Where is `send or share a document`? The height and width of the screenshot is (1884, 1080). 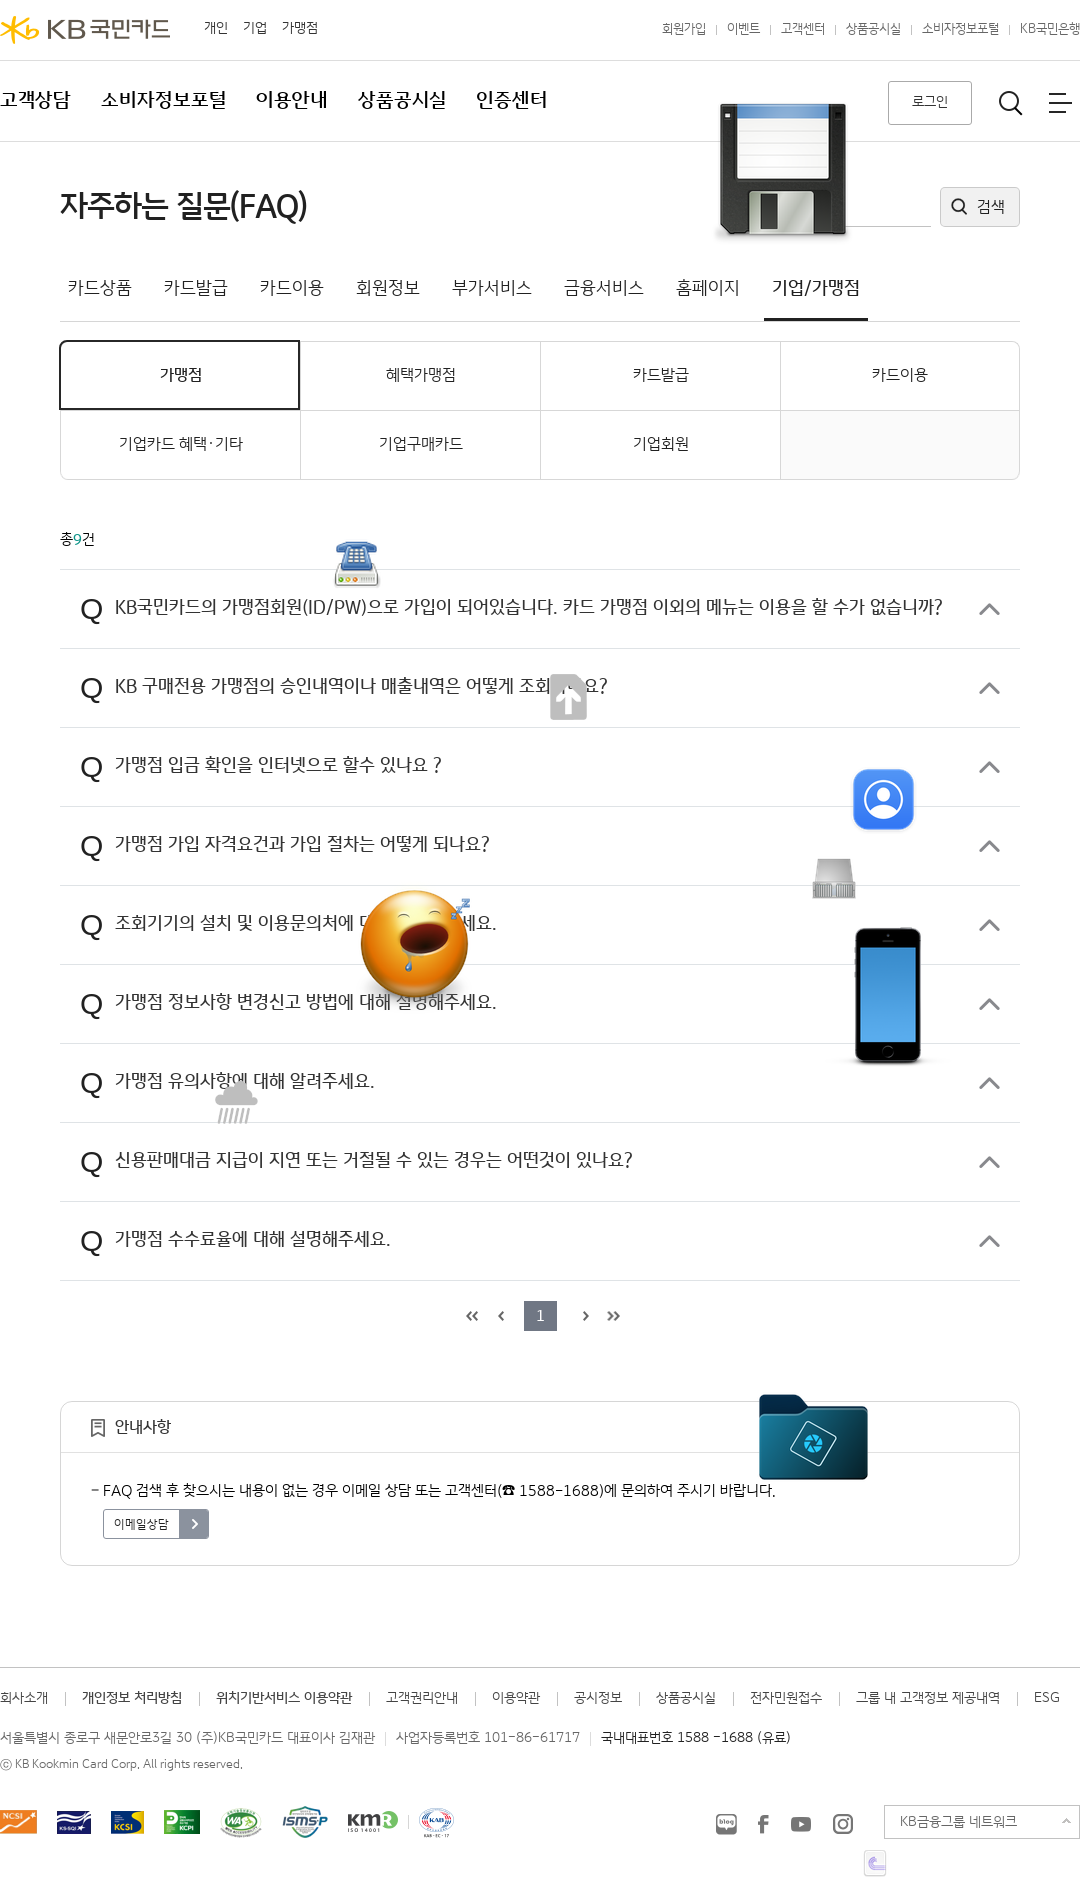 send or share a document is located at coordinates (568, 695).